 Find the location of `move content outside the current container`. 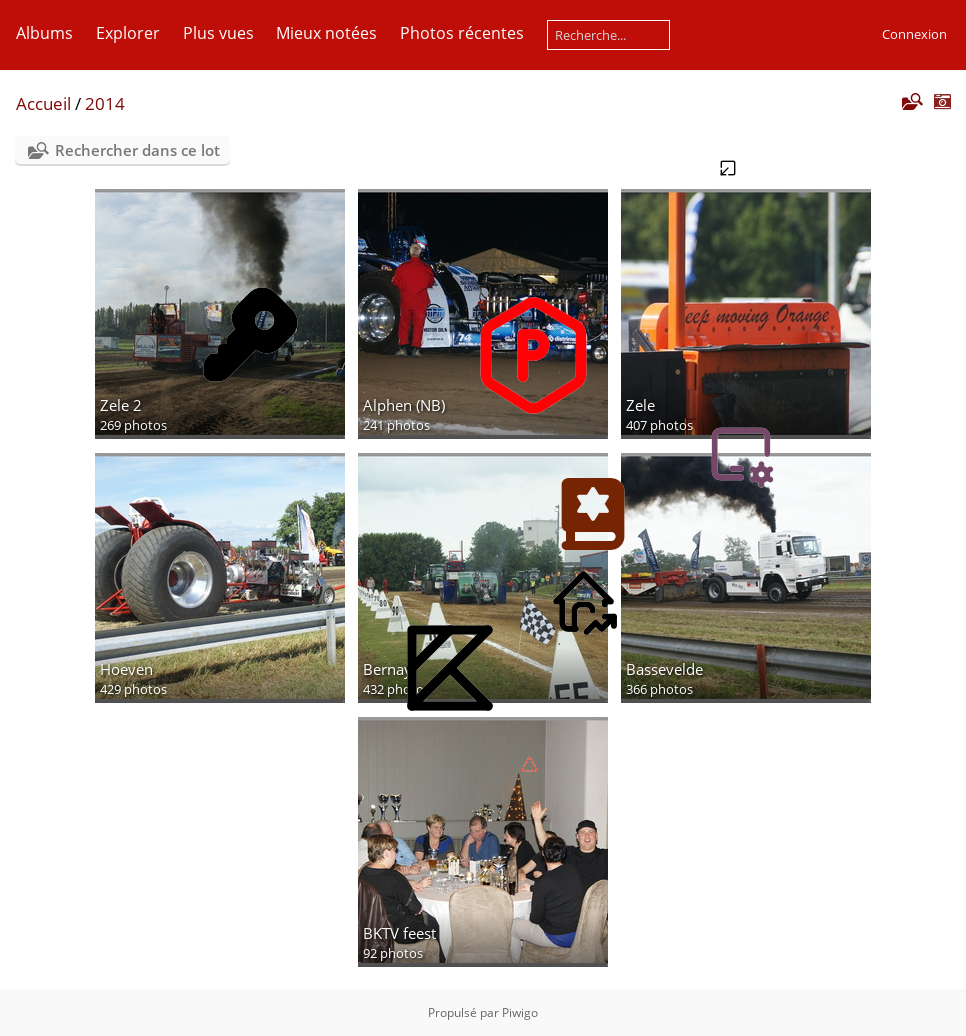

move content outside the current container is located at coordinates (728, 168).